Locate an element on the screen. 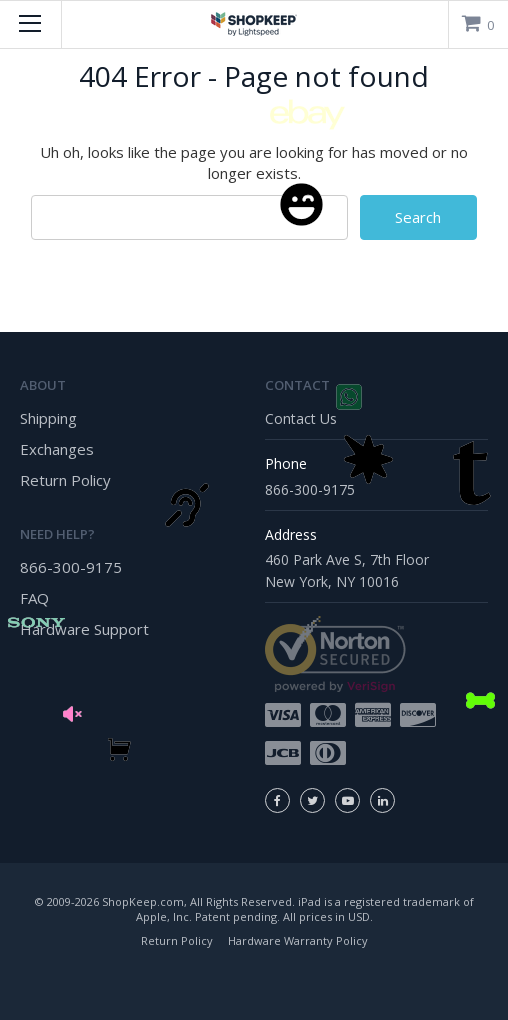 The width and height of the screenshot is (508, 1020). open the eBay app is located at coordinates (307, 114).